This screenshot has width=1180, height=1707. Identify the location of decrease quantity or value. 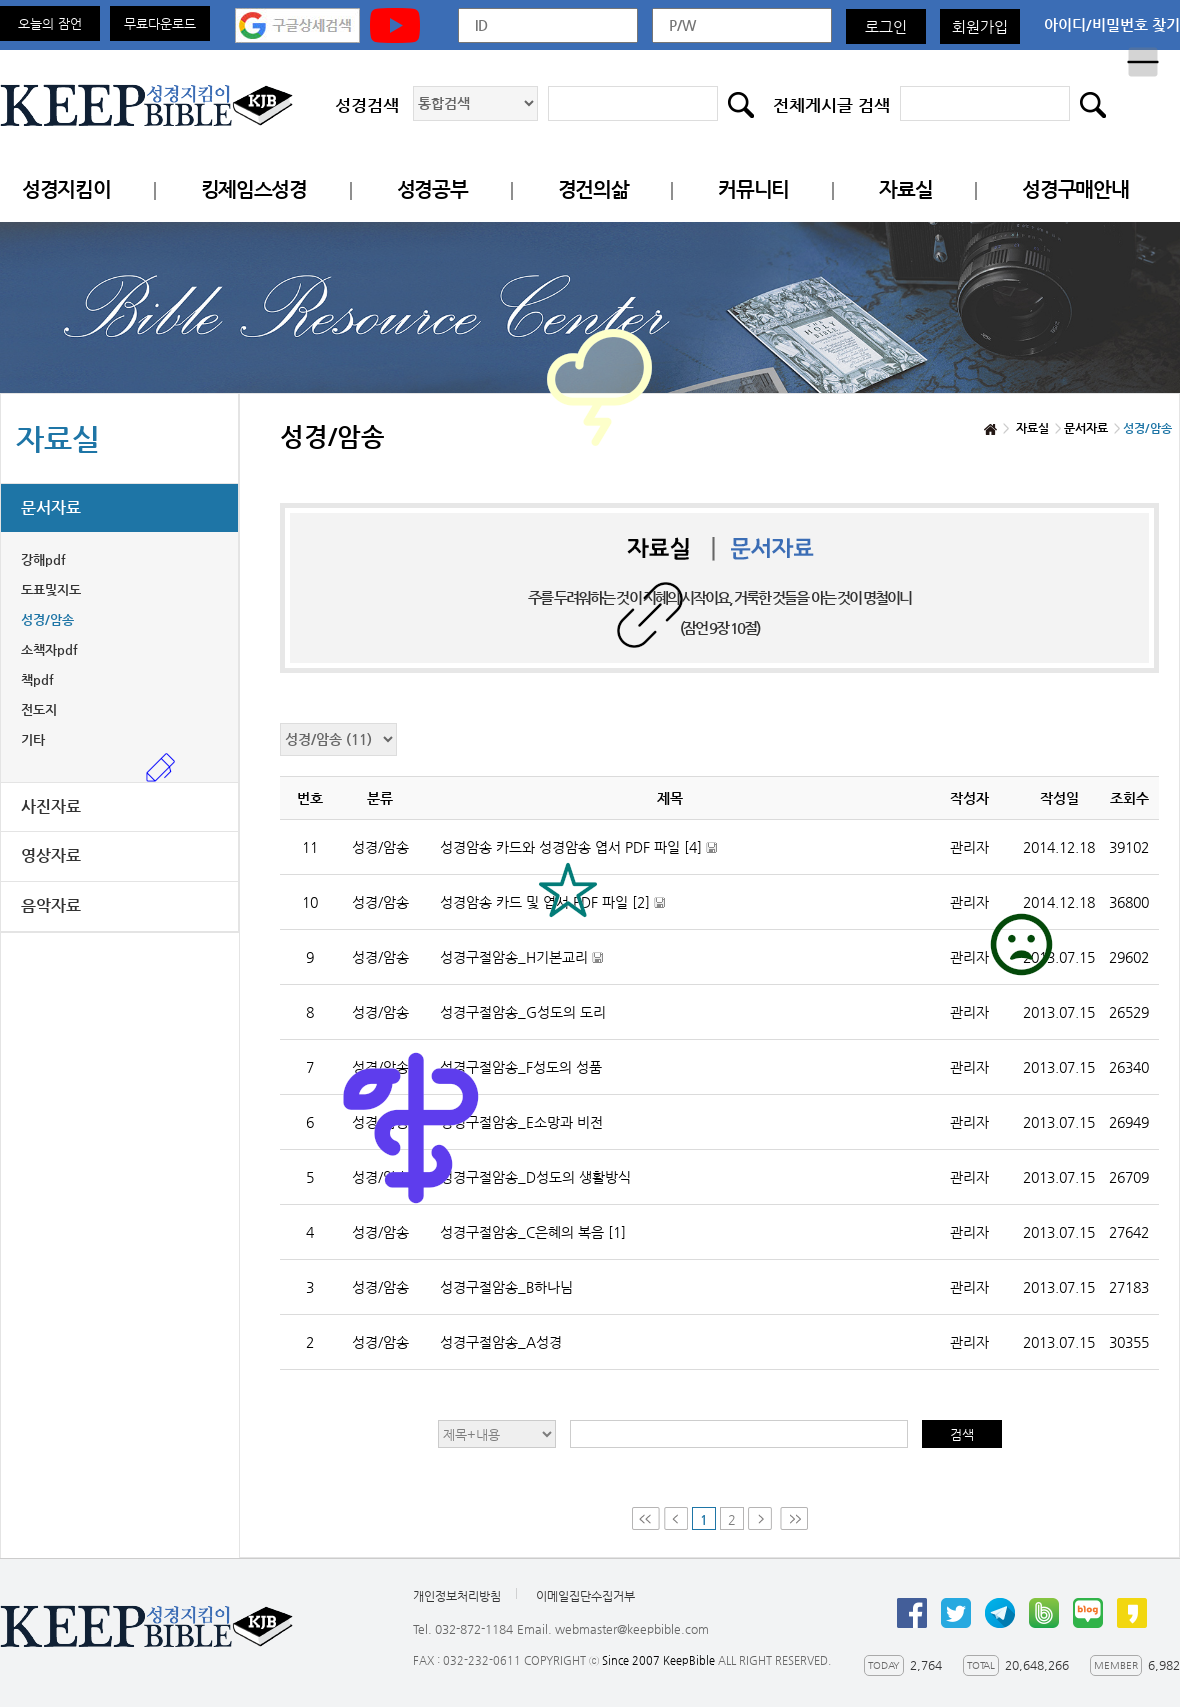
(1143, 62).